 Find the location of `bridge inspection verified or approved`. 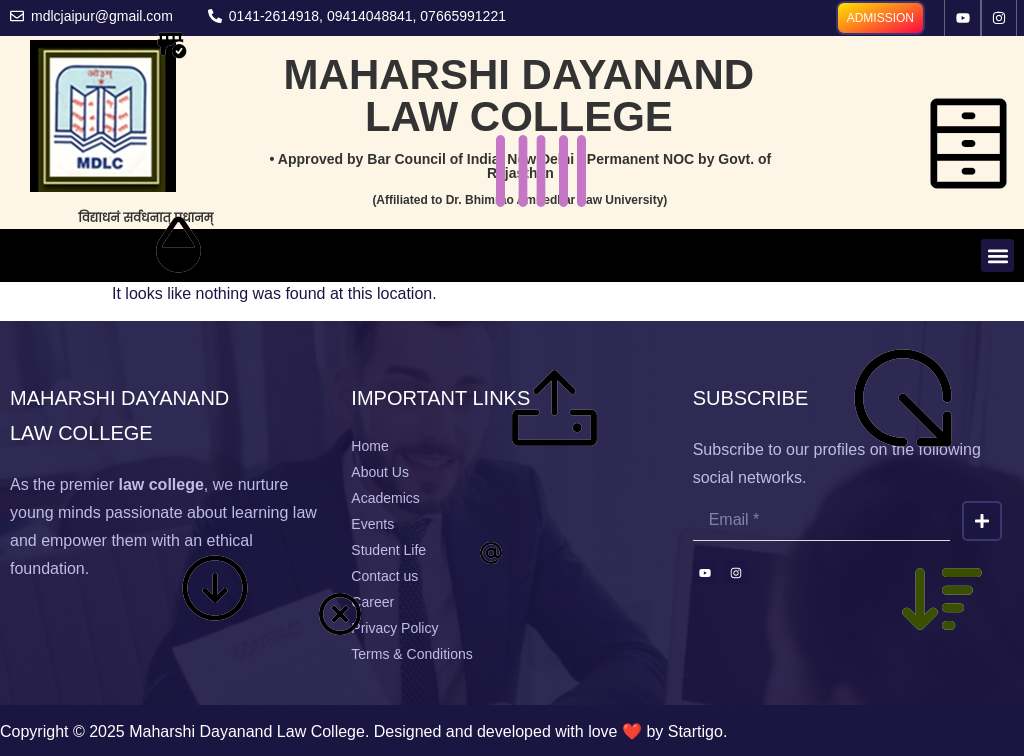

bridge inspection verified or approved is located at coordinates (172, 44).